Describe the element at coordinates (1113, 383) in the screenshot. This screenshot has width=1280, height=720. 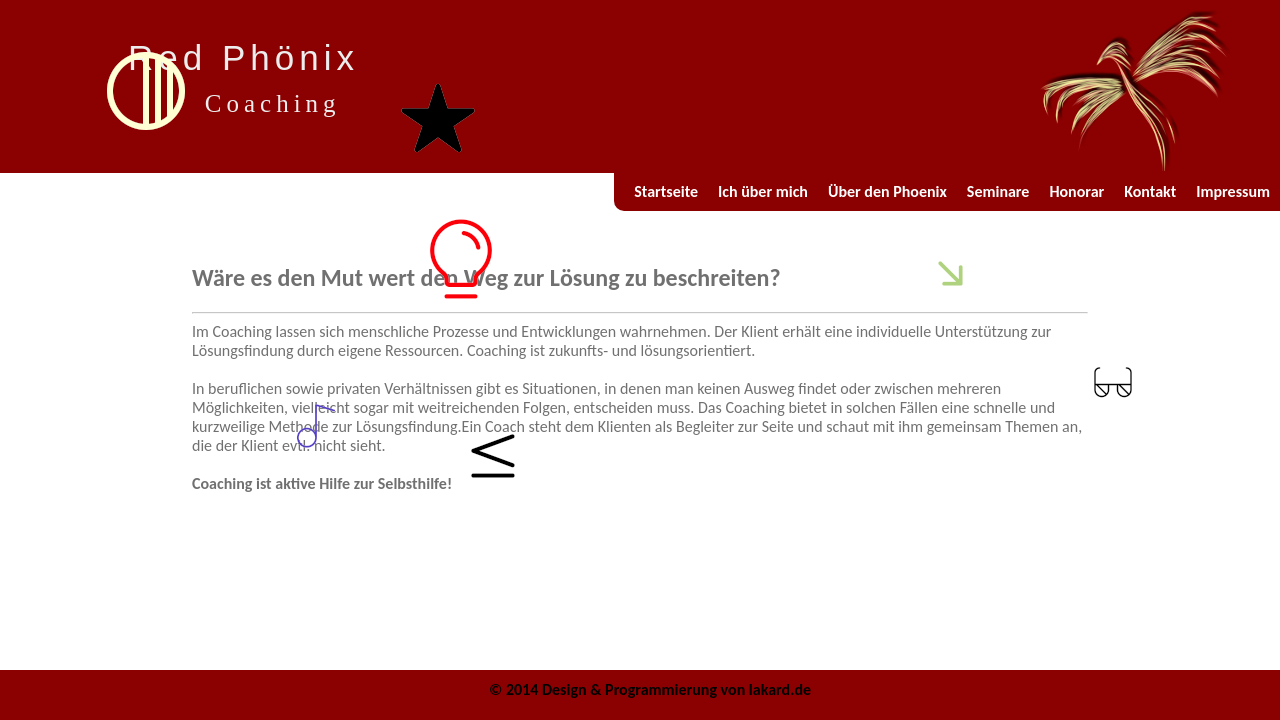
I see `toggle summer or vacation mode` at that location.